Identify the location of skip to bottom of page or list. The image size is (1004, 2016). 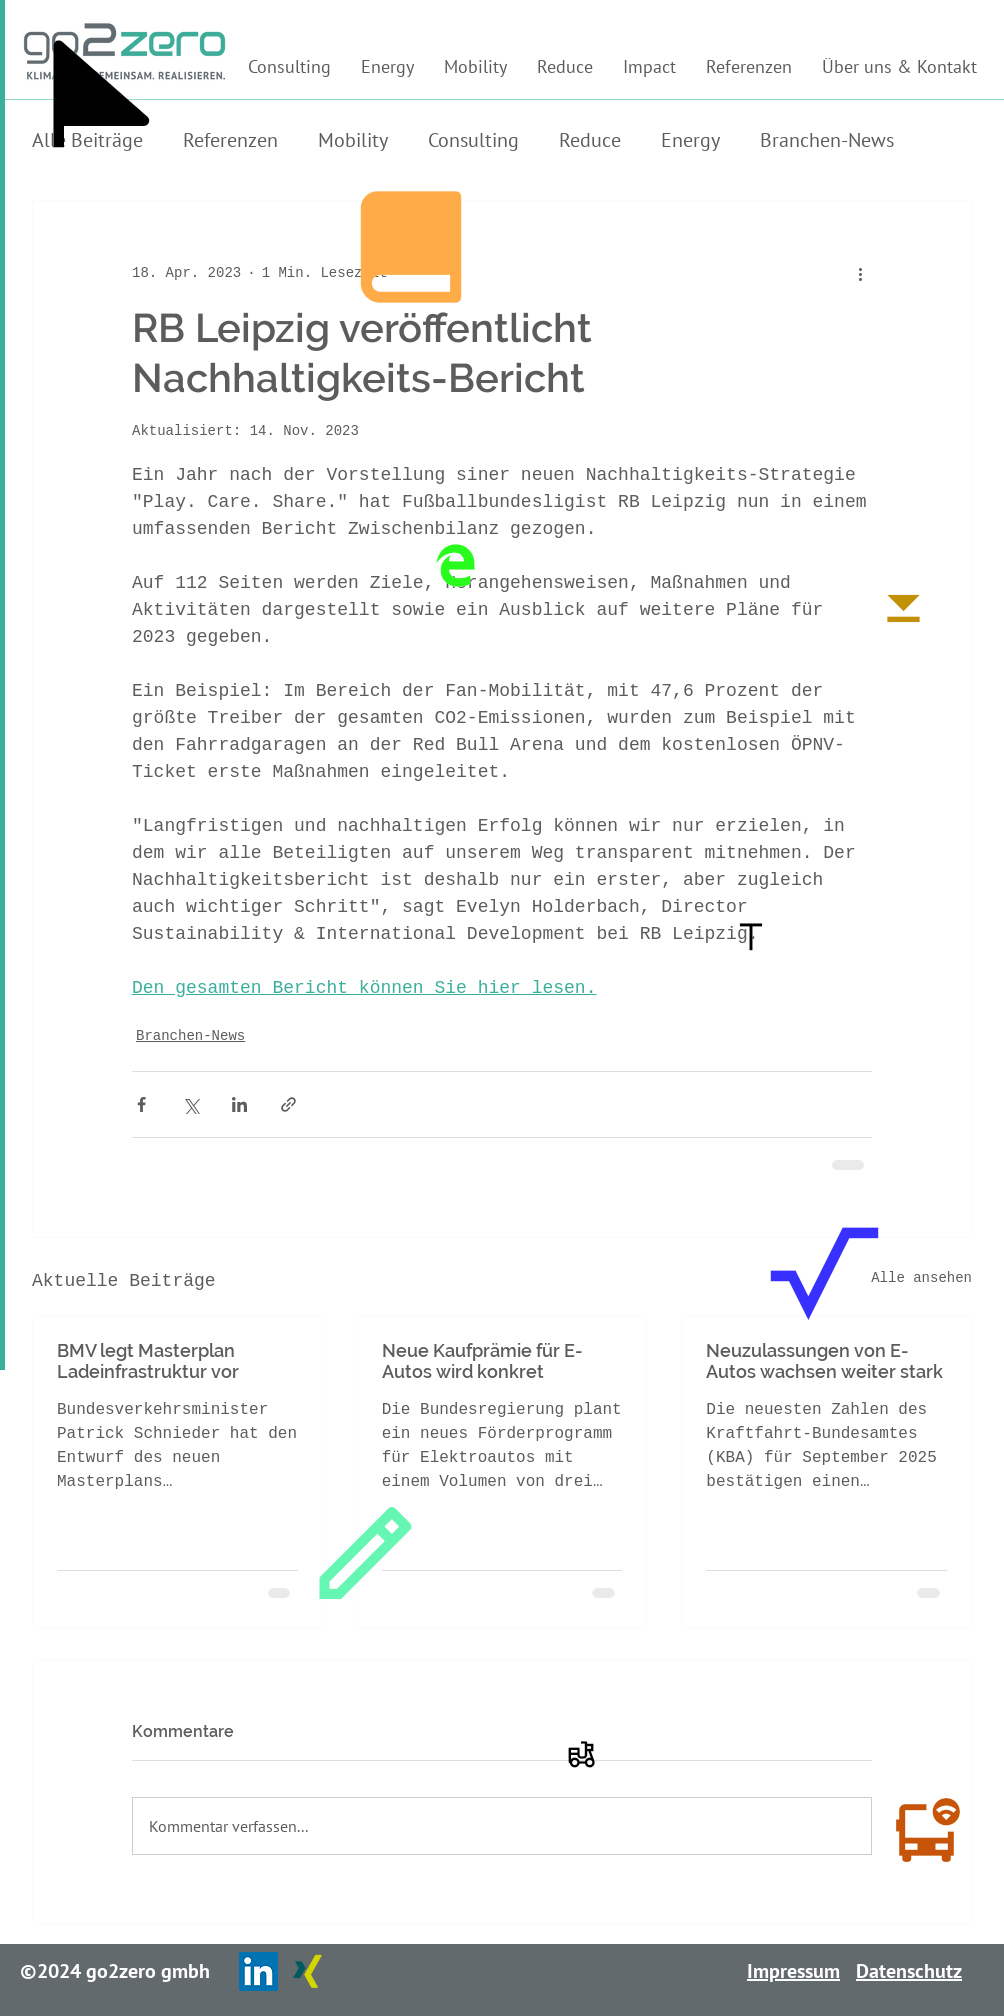
(903, 608).